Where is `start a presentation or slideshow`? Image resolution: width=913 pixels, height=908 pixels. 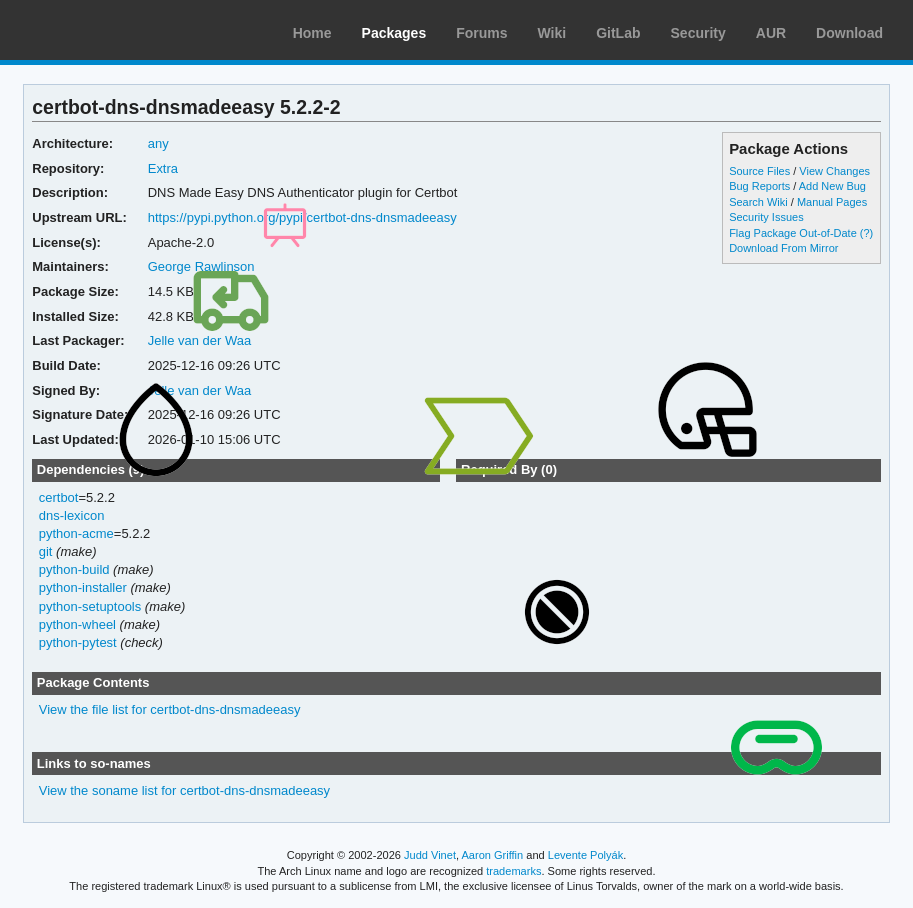 start a presentation or slideshow is located at coordinates (285, 226).